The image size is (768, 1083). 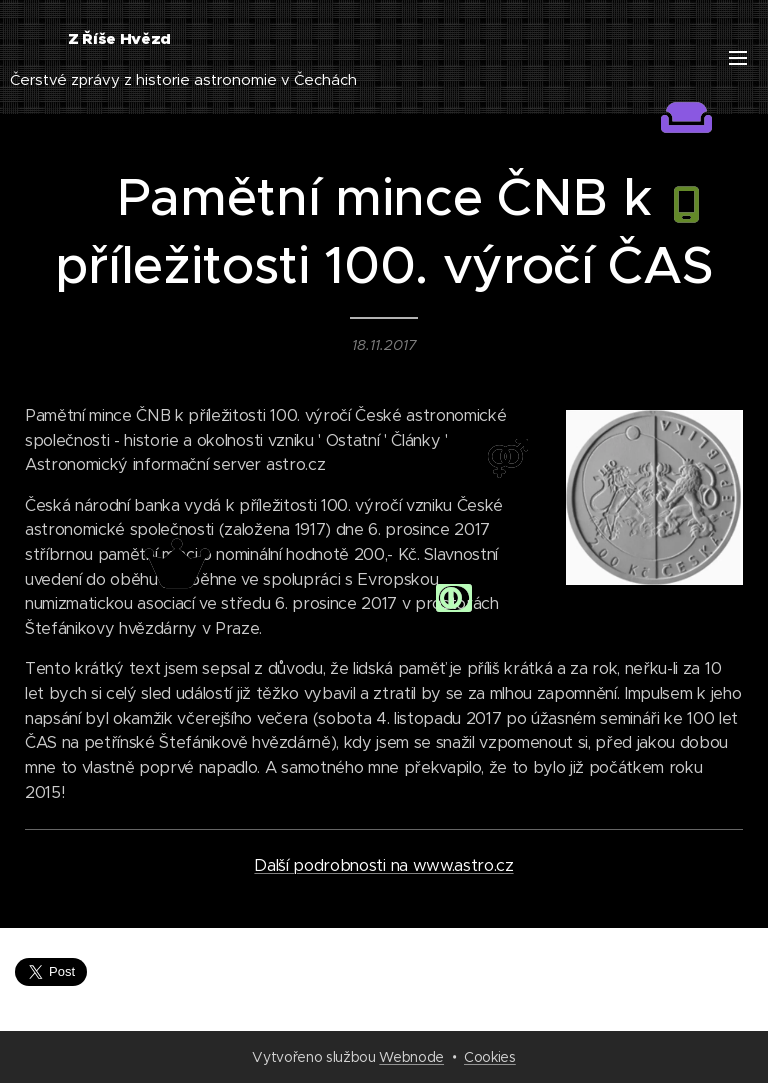 What do you see at coordinates (686, 204) in the screenshot?
I see `switch to mobile view` at bounding box center [686, 204].